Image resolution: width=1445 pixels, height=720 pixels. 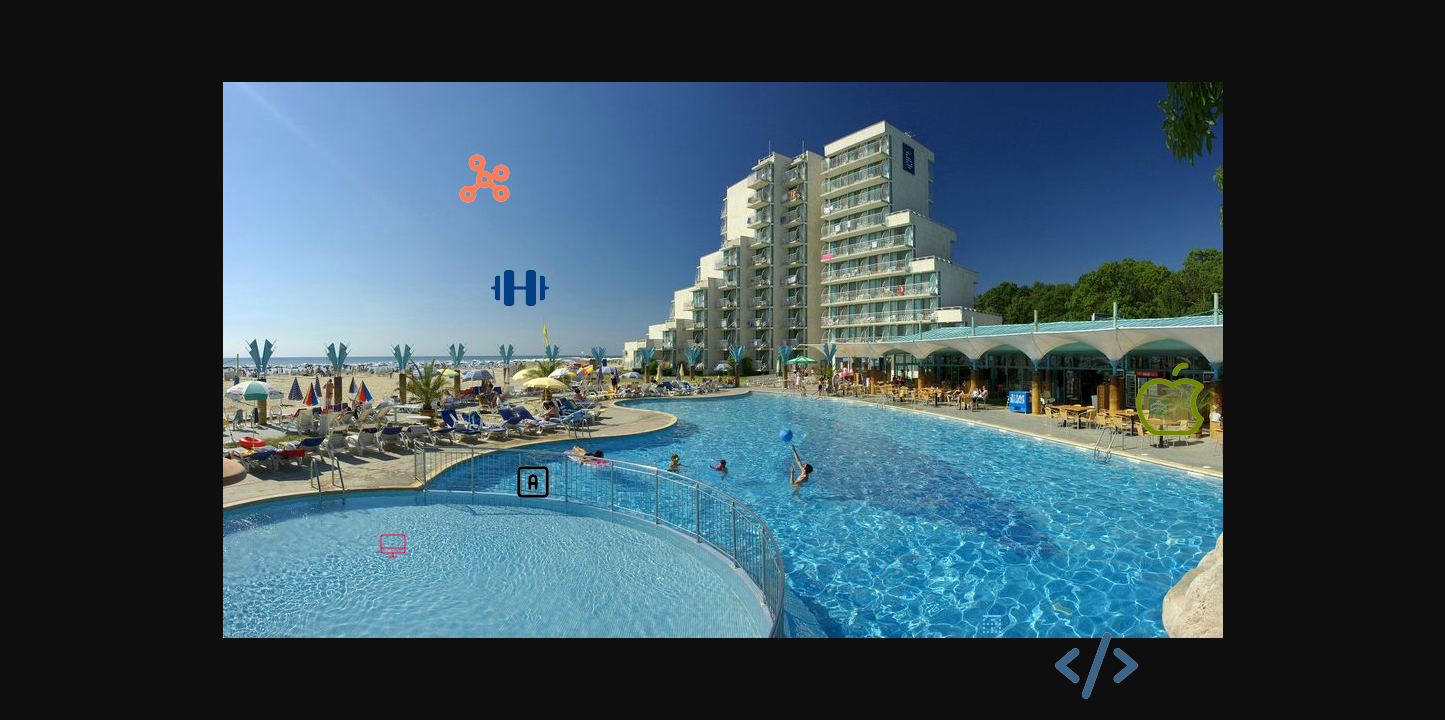 What do you see at coordinates (1172, 404) in the screenshot?
I see `apple company logo or branding element` at bounding box center [1172, 404].